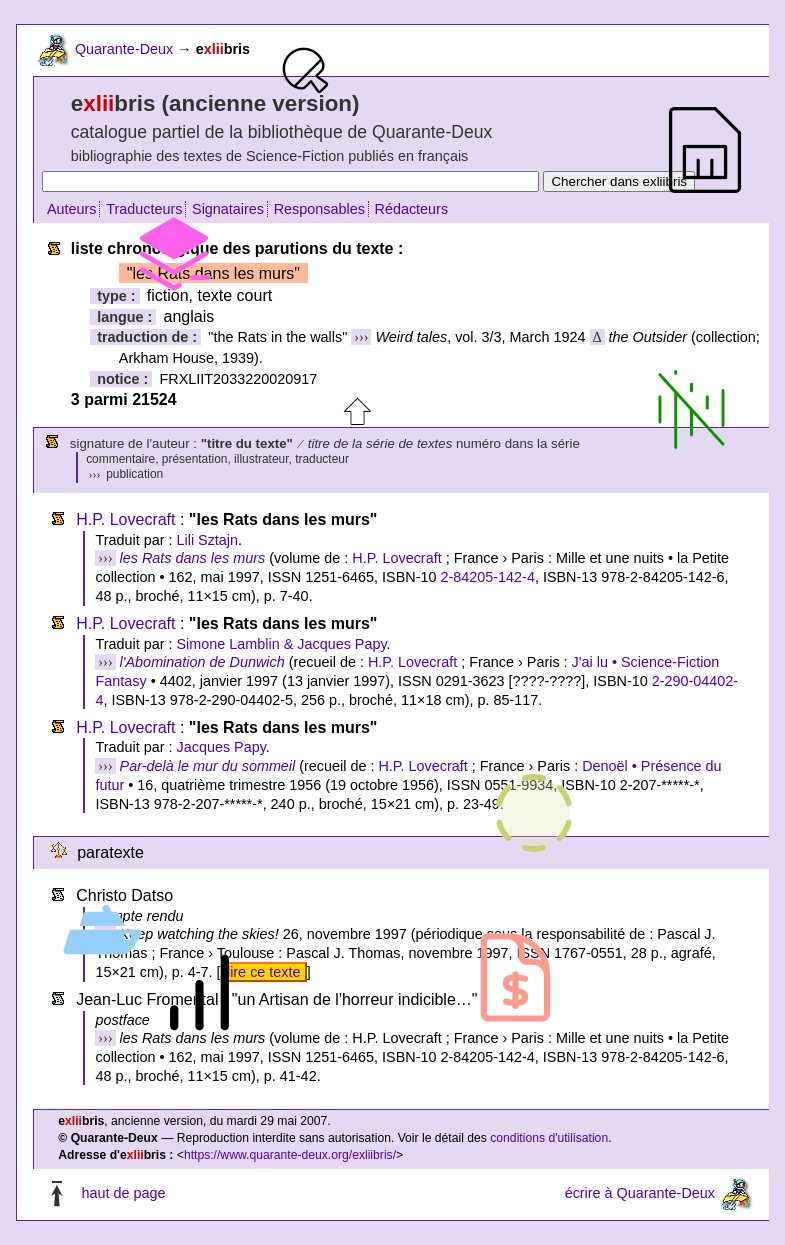 The height and width of the screenshot is (1245, 785). Describe the element at coordinates (304, 69) in the screenshot. I see `access table tennis or ping pong game` at that location.